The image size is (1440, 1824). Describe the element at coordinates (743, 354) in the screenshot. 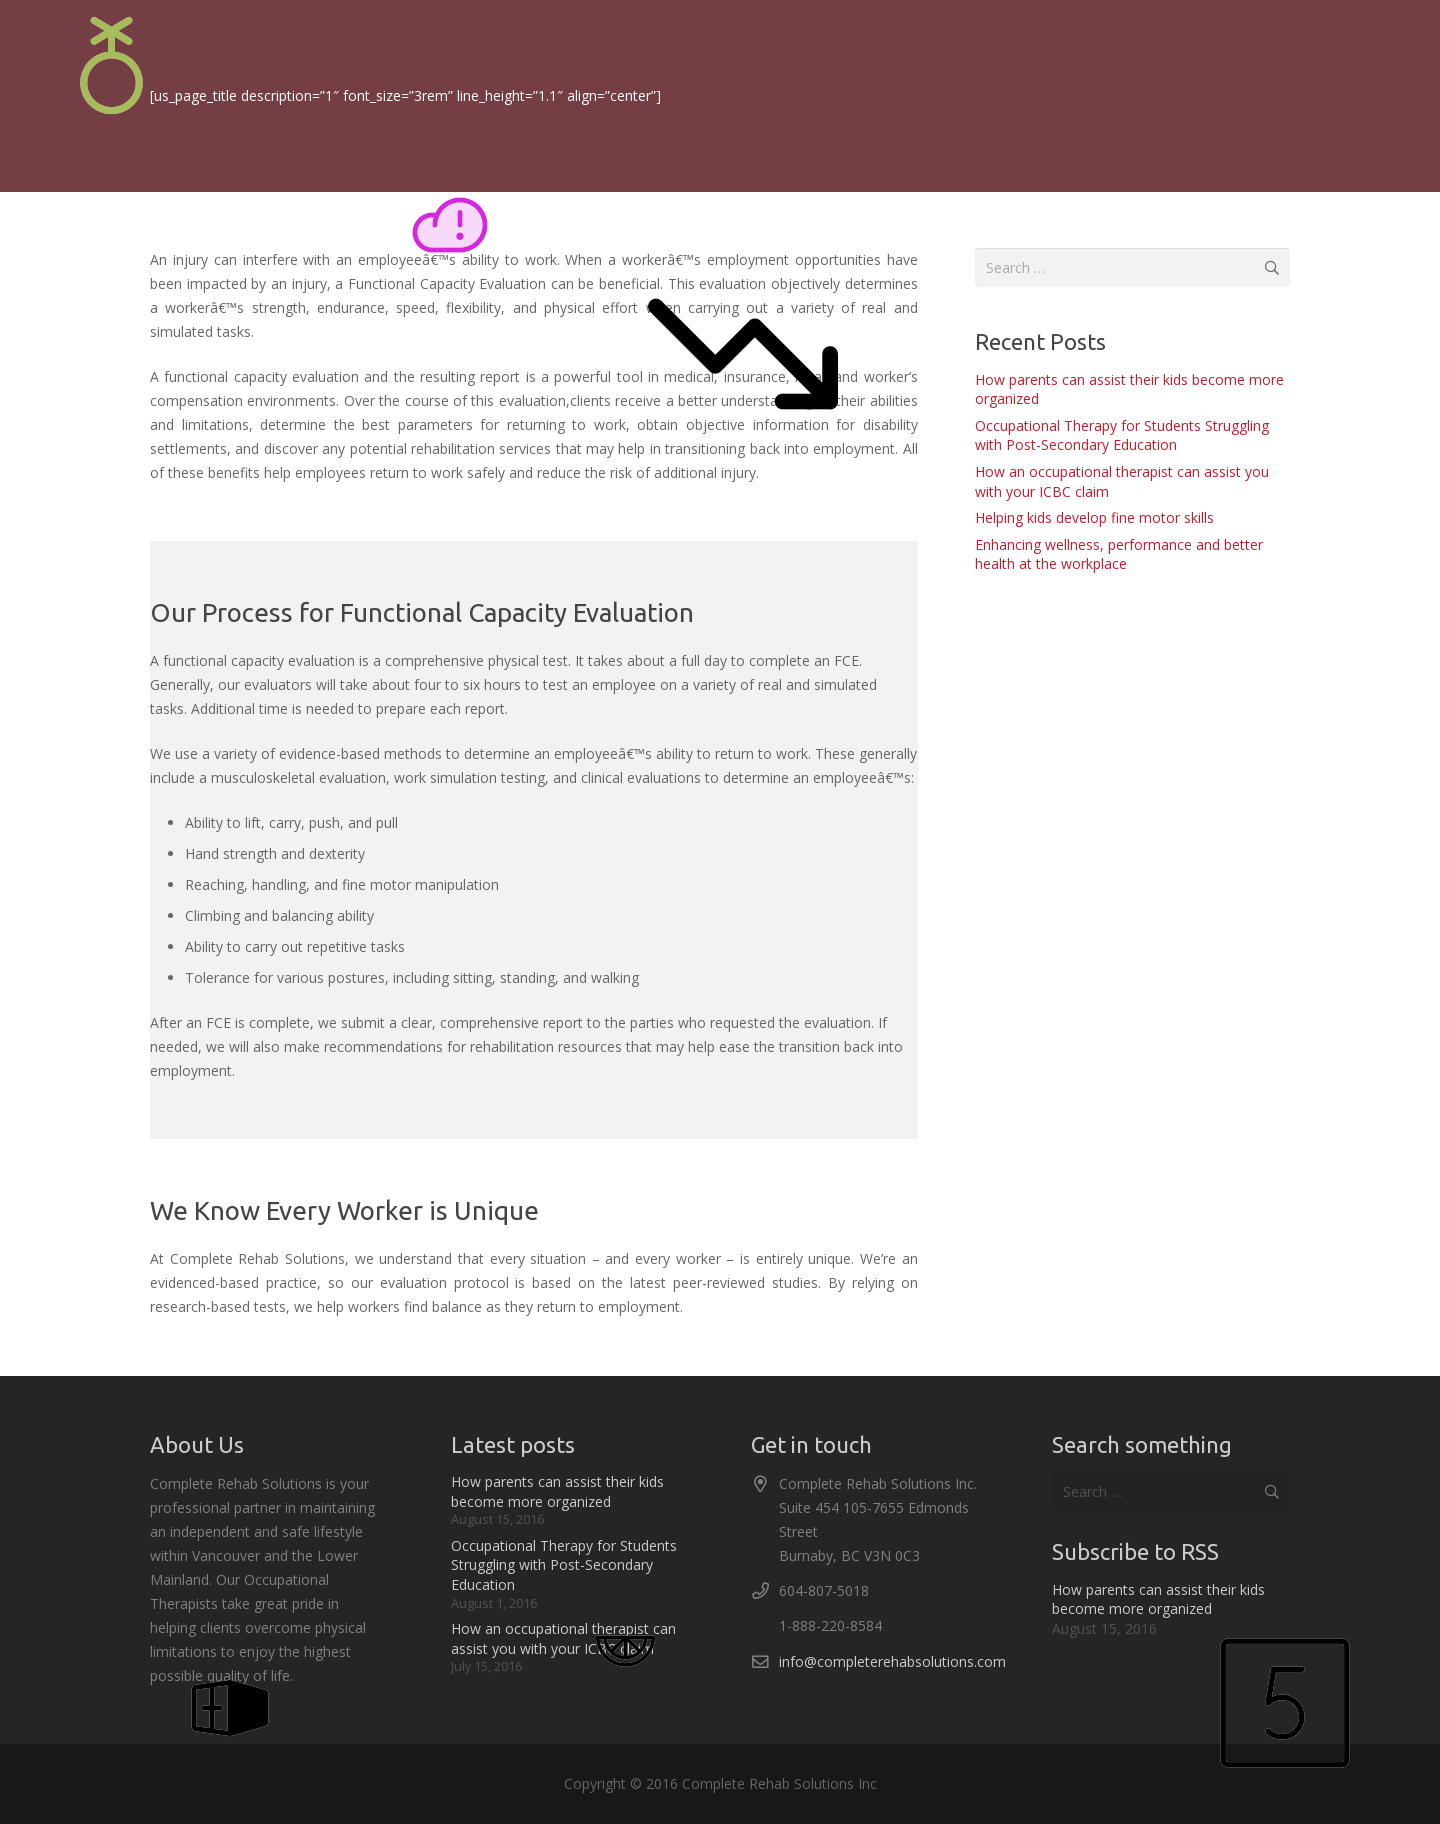

I see `indicates a downward trend or declining metrics` at that location.